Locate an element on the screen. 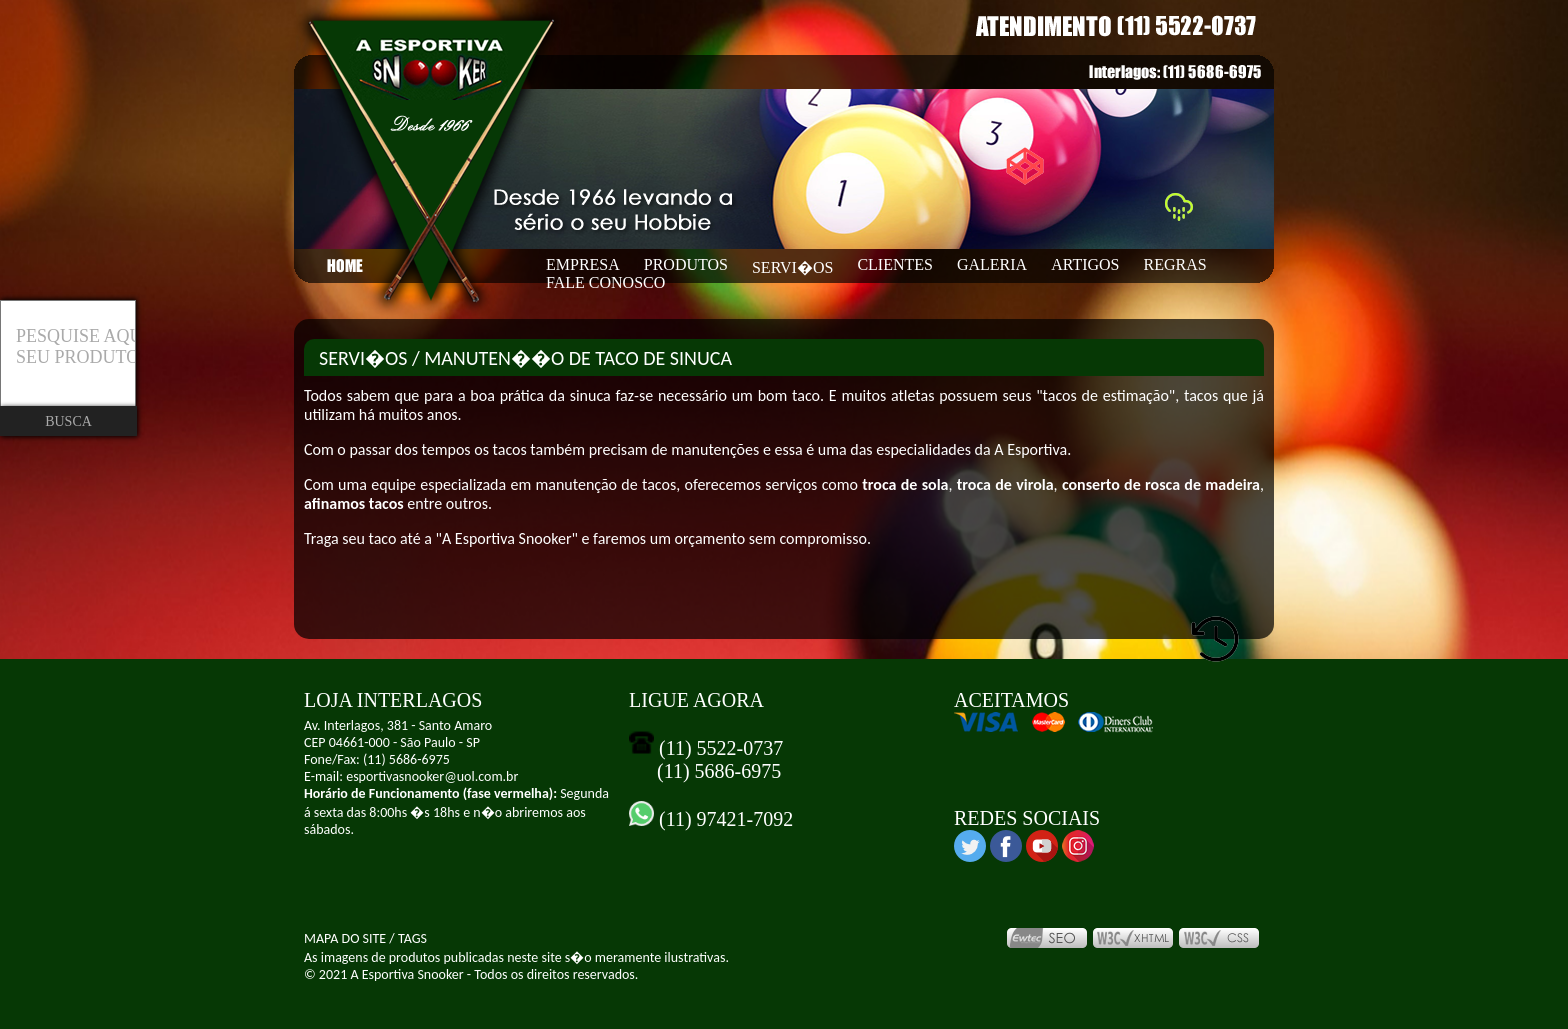  view history or recent activity is located at coordinates (1216, 639).